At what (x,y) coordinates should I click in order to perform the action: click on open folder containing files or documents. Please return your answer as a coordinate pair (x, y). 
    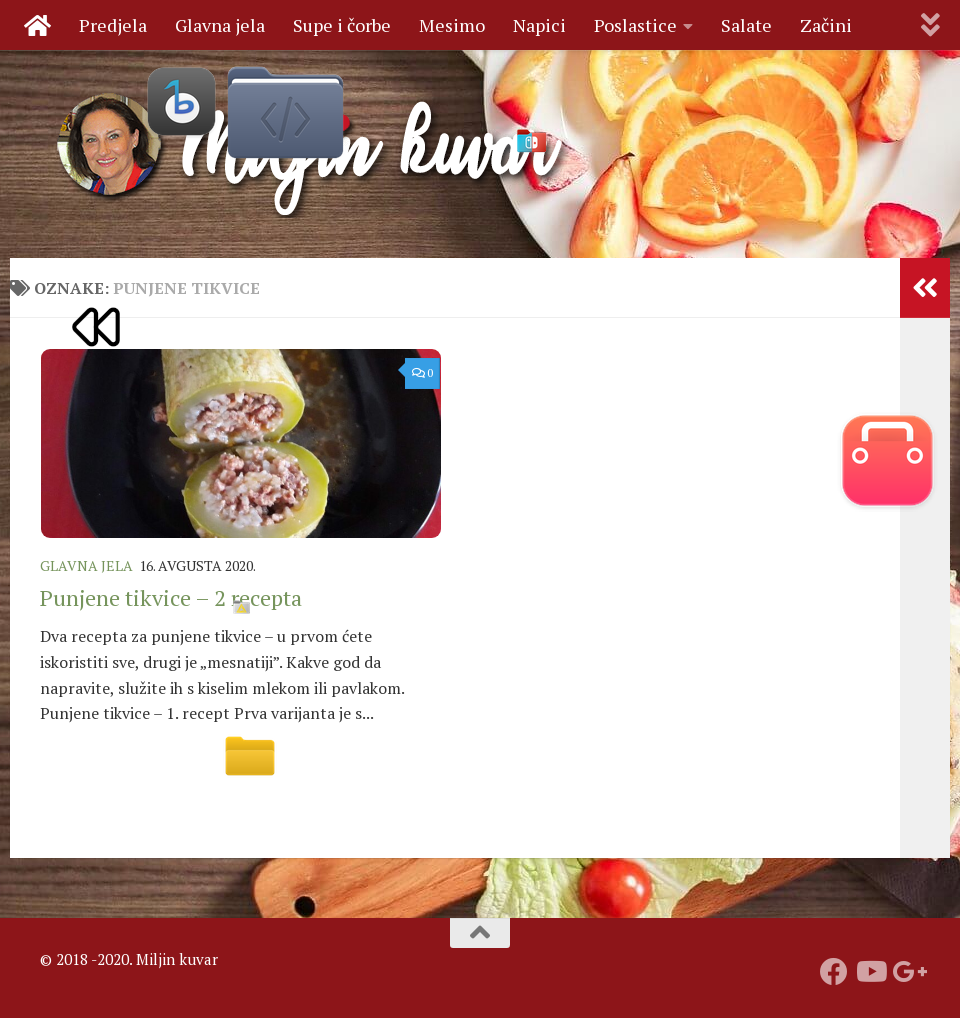
    Looking at the image, I should click on (250, 756).